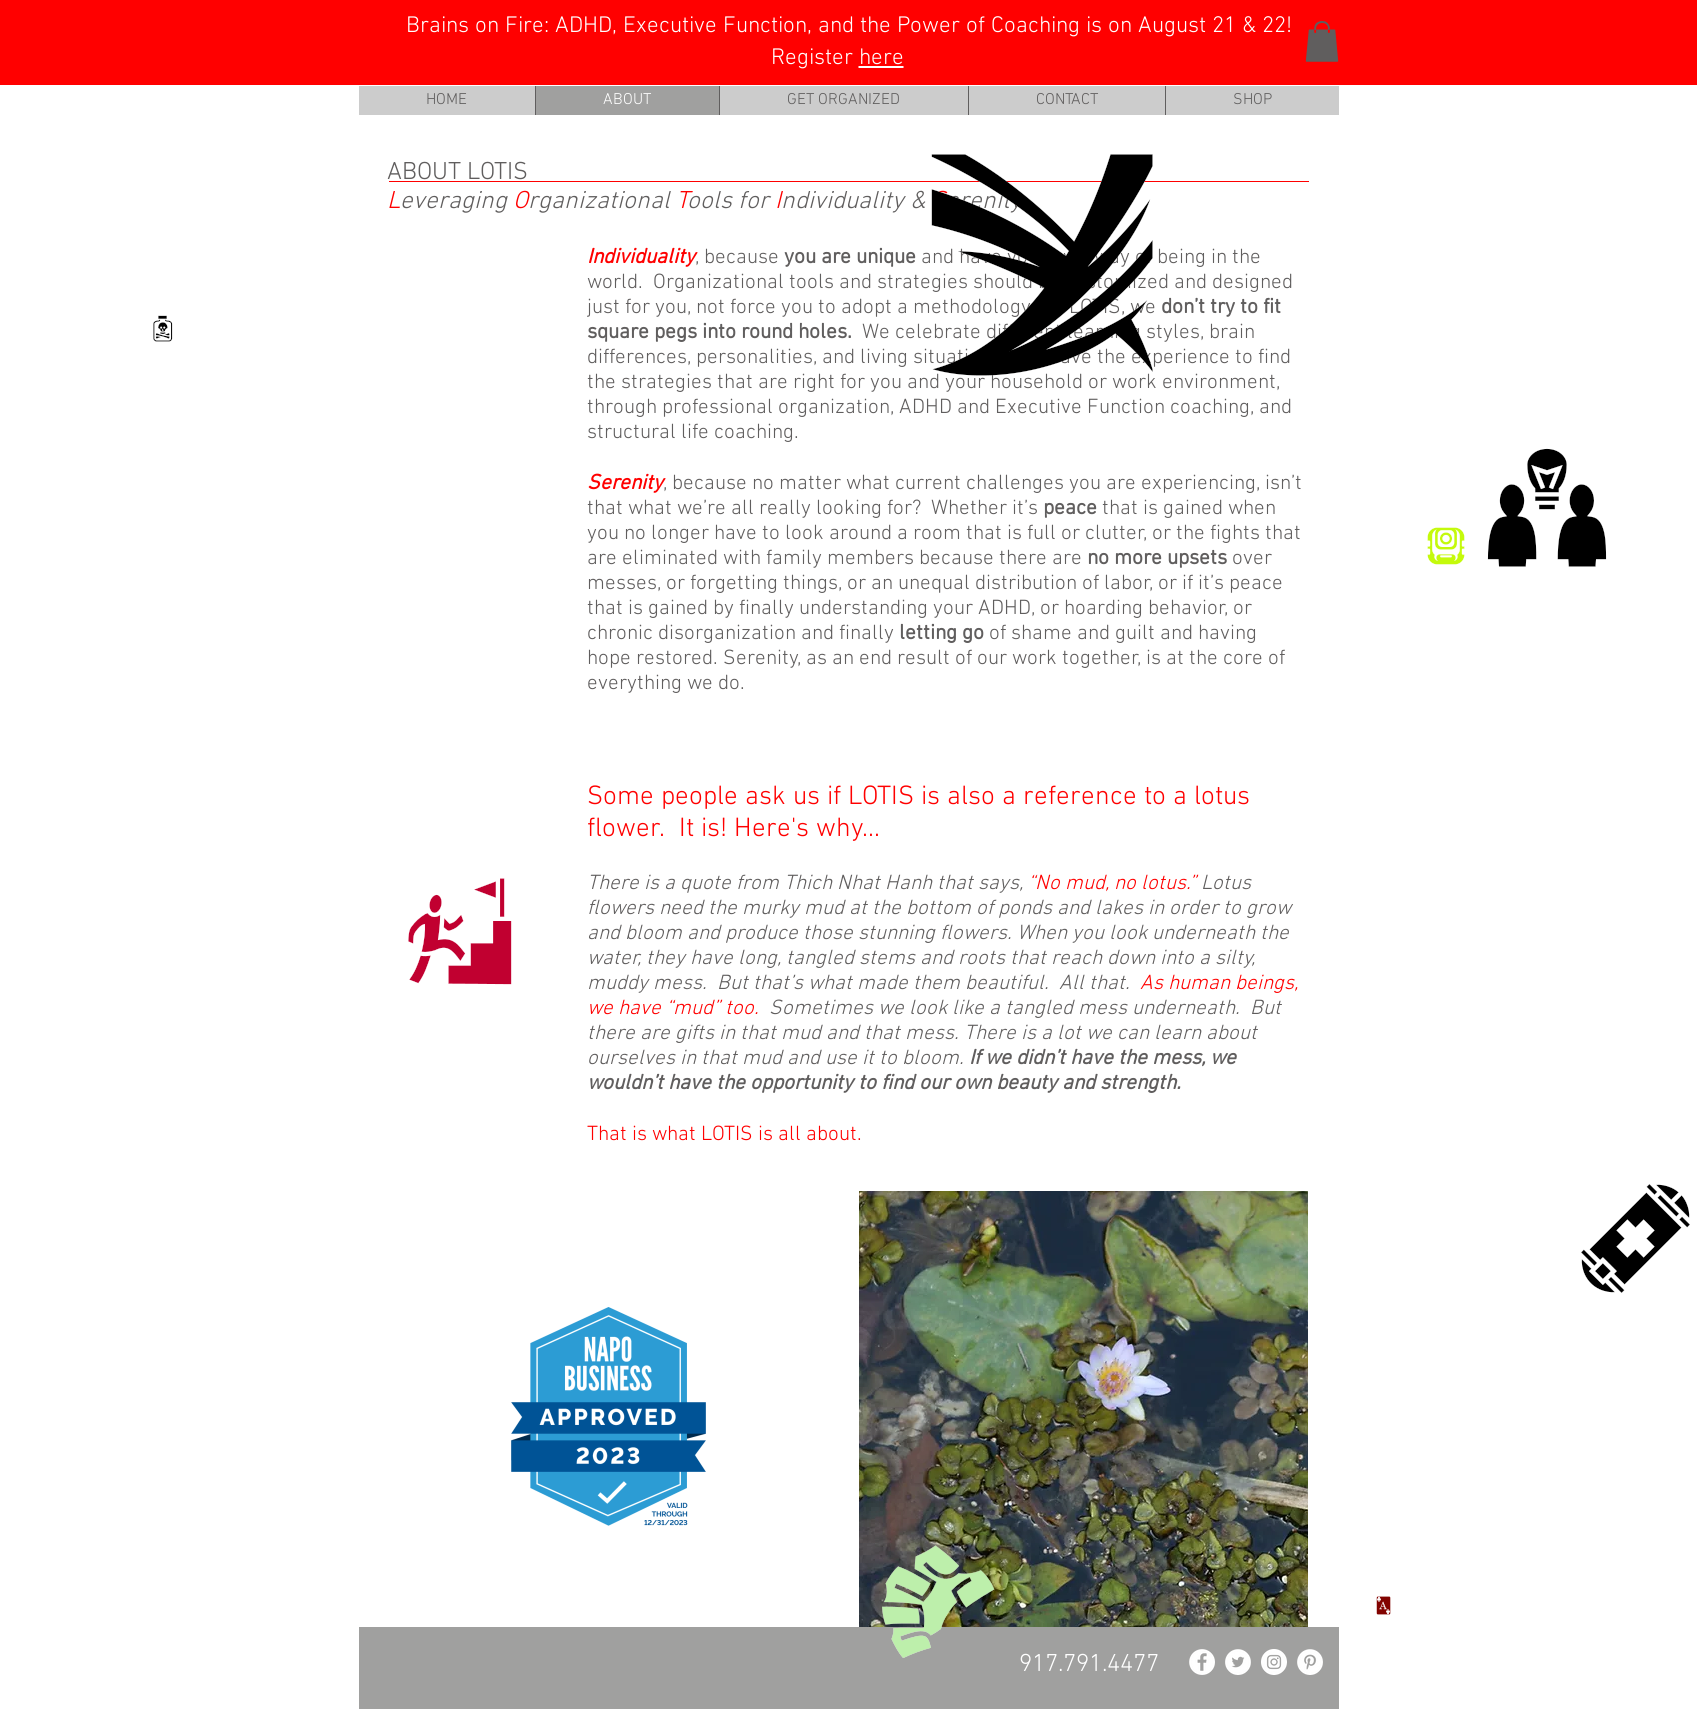  I want to click on indicates wind or air currents intersecting, so click(1041, 265).